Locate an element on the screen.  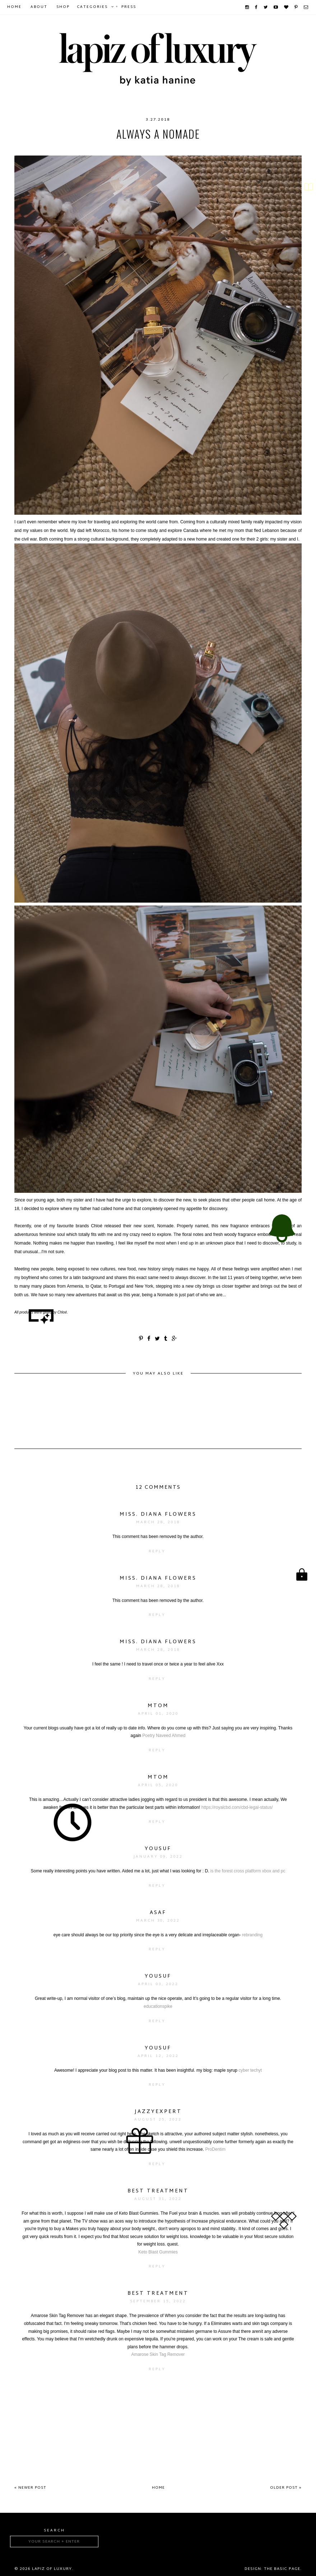
open reading mode or e-reader is located at coordinates (308, 187).